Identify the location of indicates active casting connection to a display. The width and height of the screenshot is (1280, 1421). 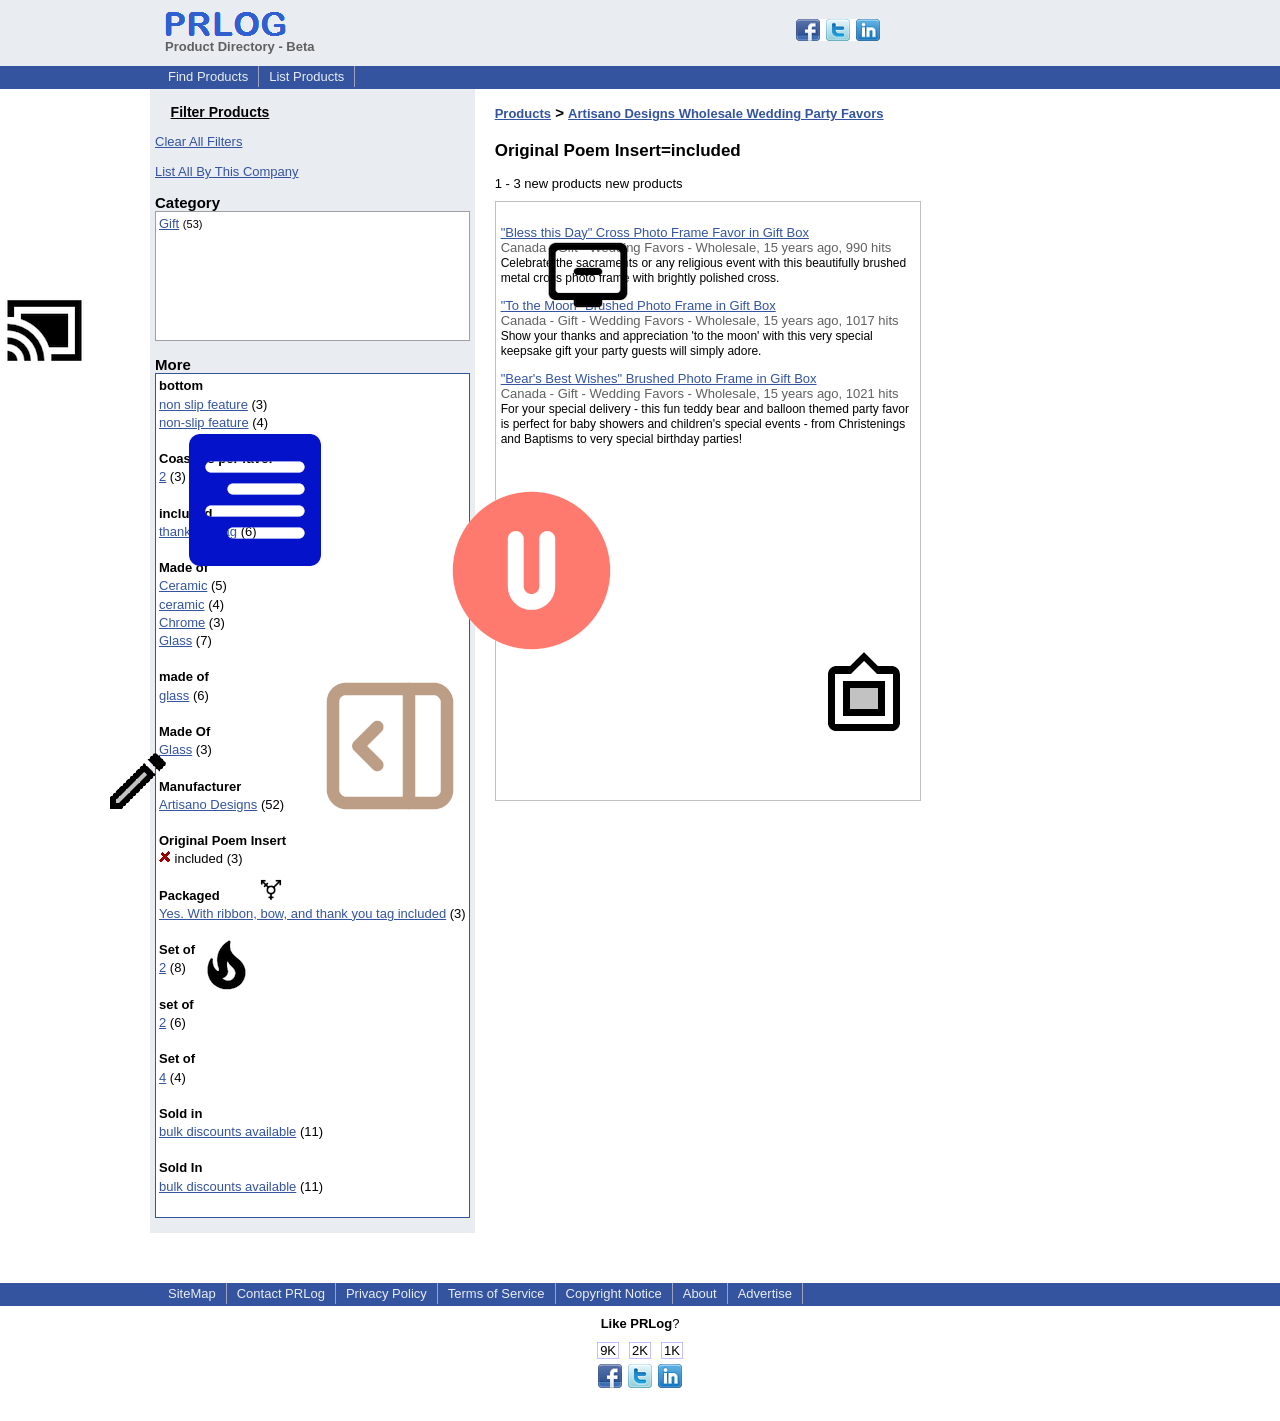
(44, 330).